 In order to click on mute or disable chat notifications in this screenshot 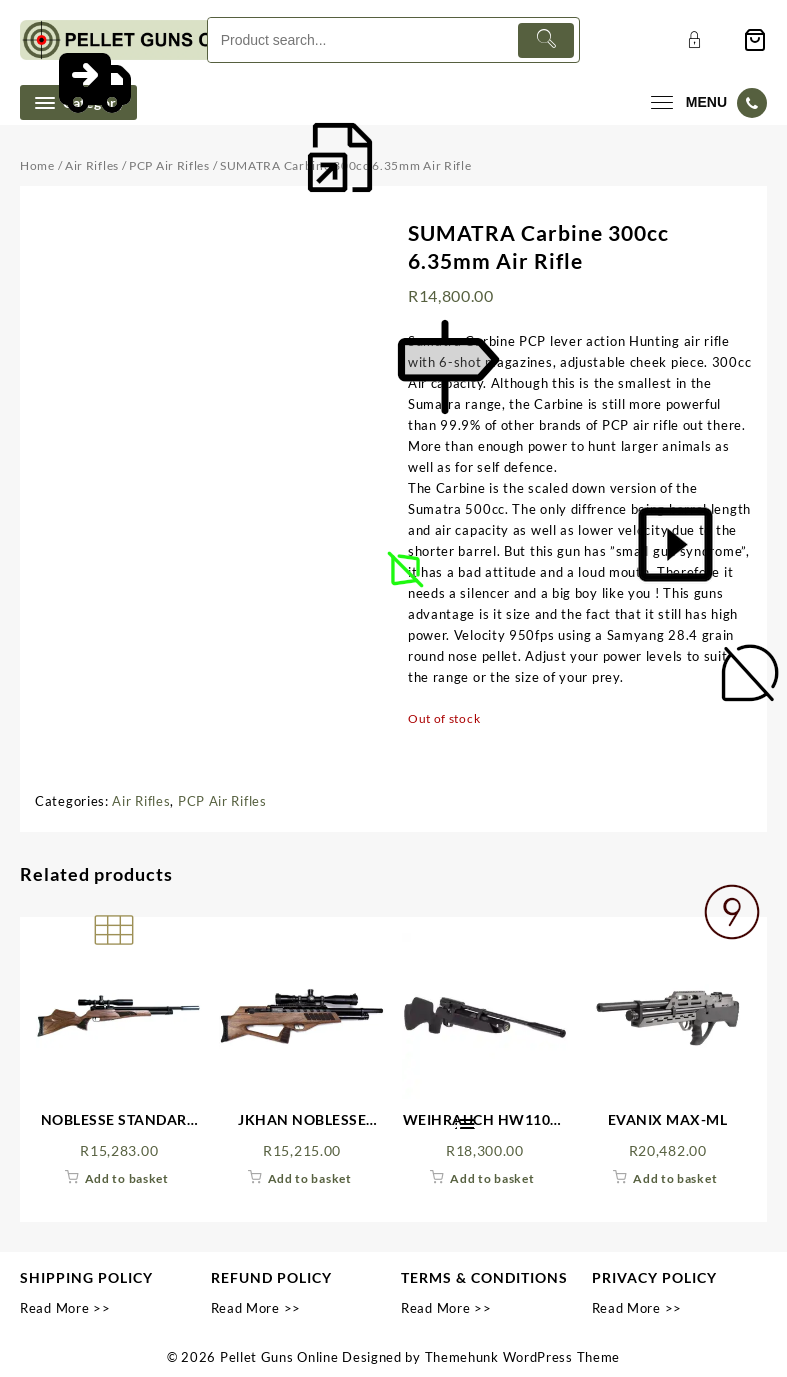, I will do `click(749, 674)`.